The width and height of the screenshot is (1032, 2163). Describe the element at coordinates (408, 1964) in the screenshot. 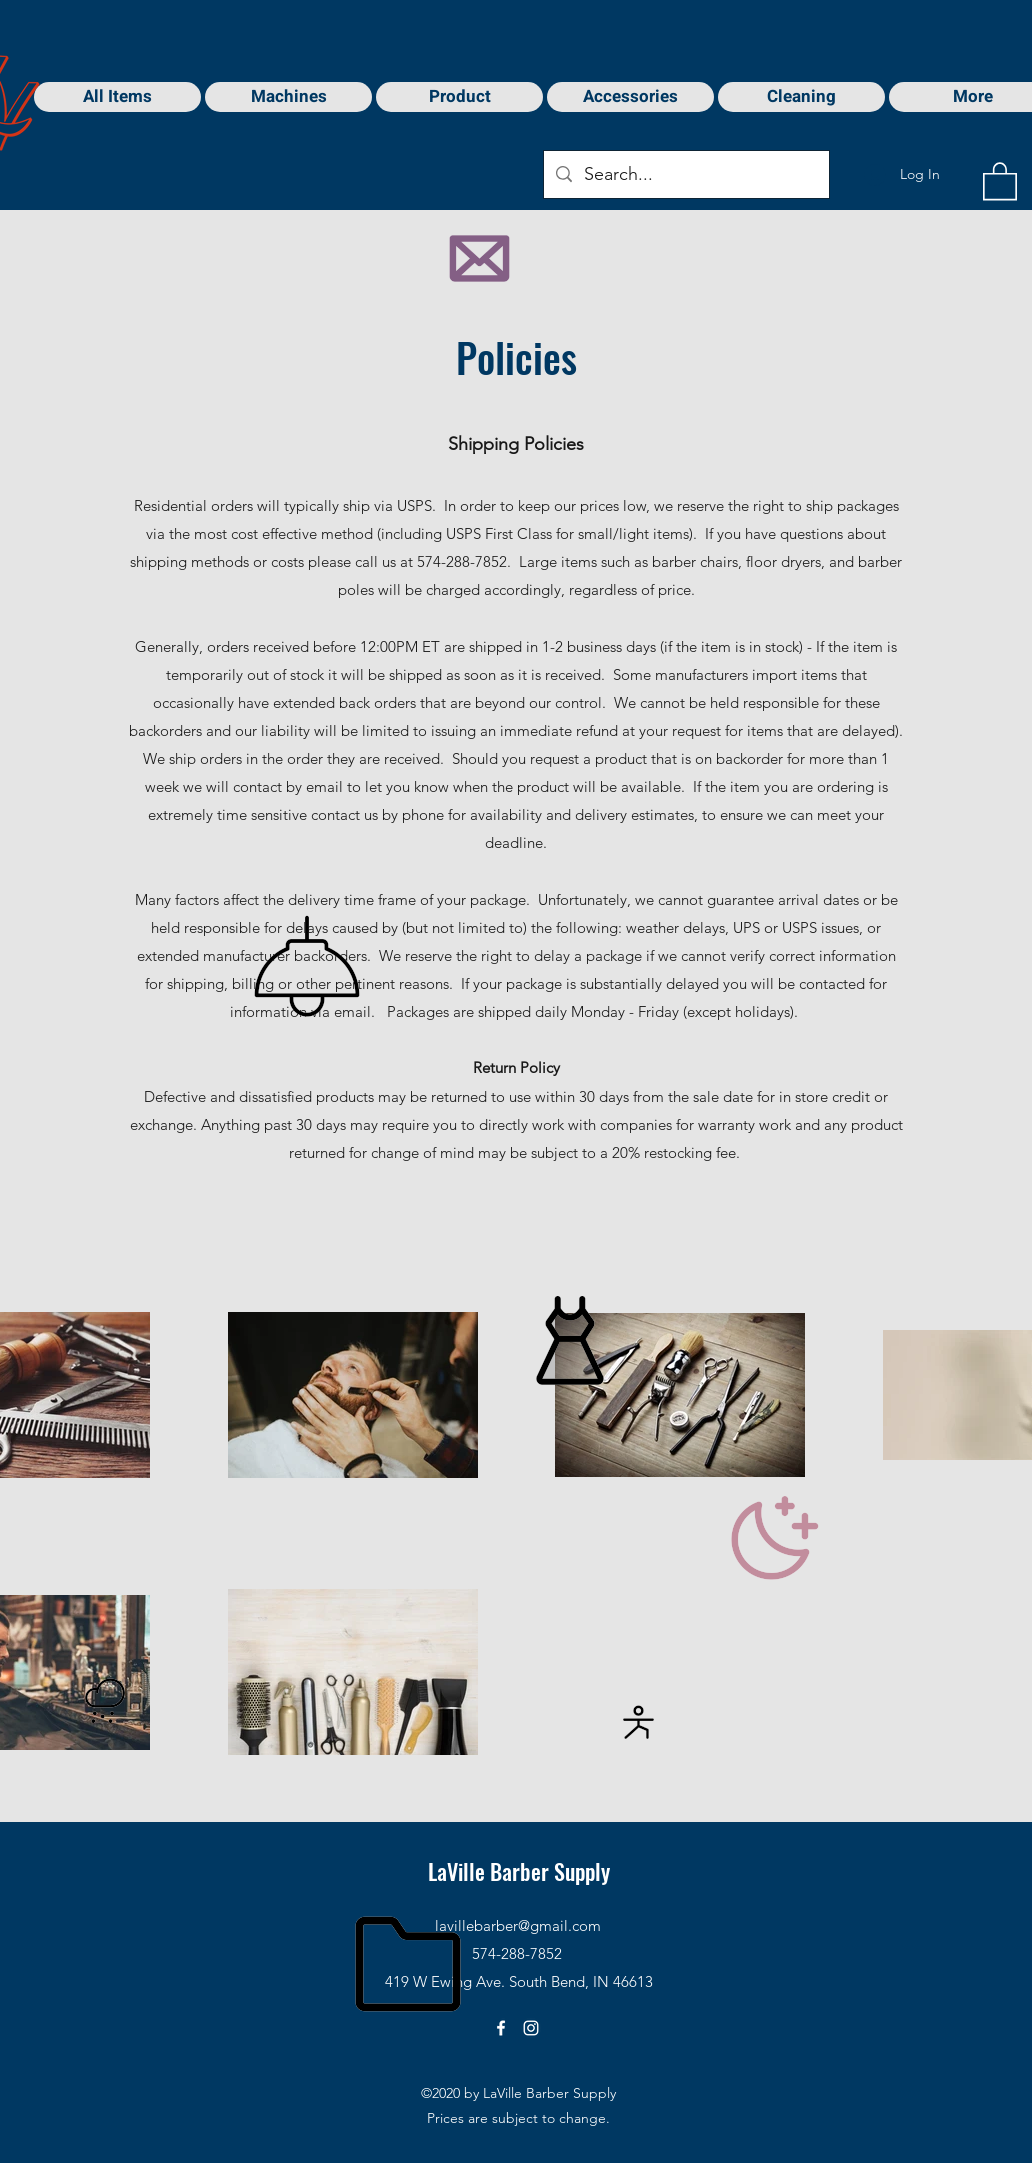

I see `open folder or directory` at that location.